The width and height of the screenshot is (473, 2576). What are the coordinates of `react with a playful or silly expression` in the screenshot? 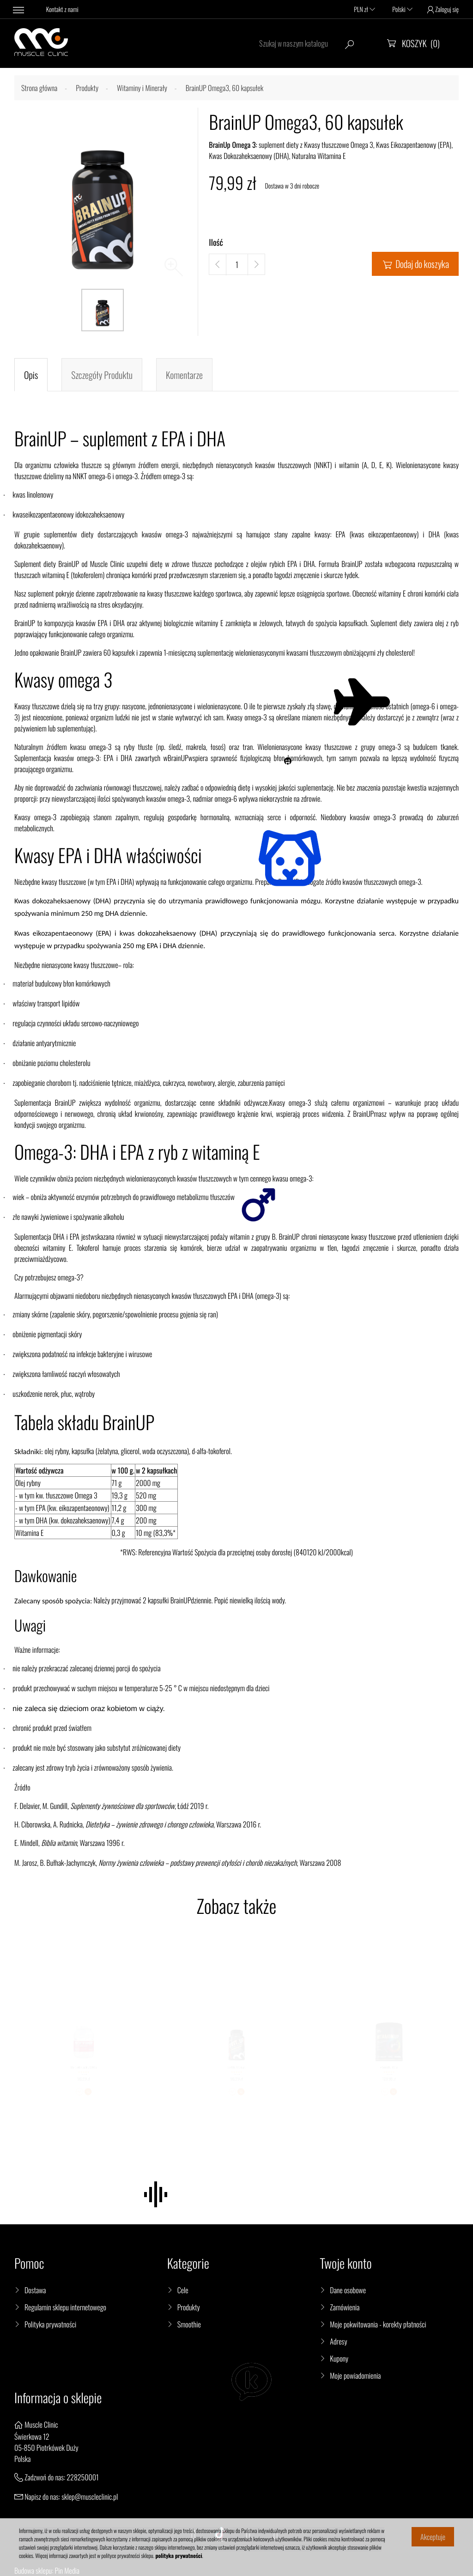 It's located at (288, 761).